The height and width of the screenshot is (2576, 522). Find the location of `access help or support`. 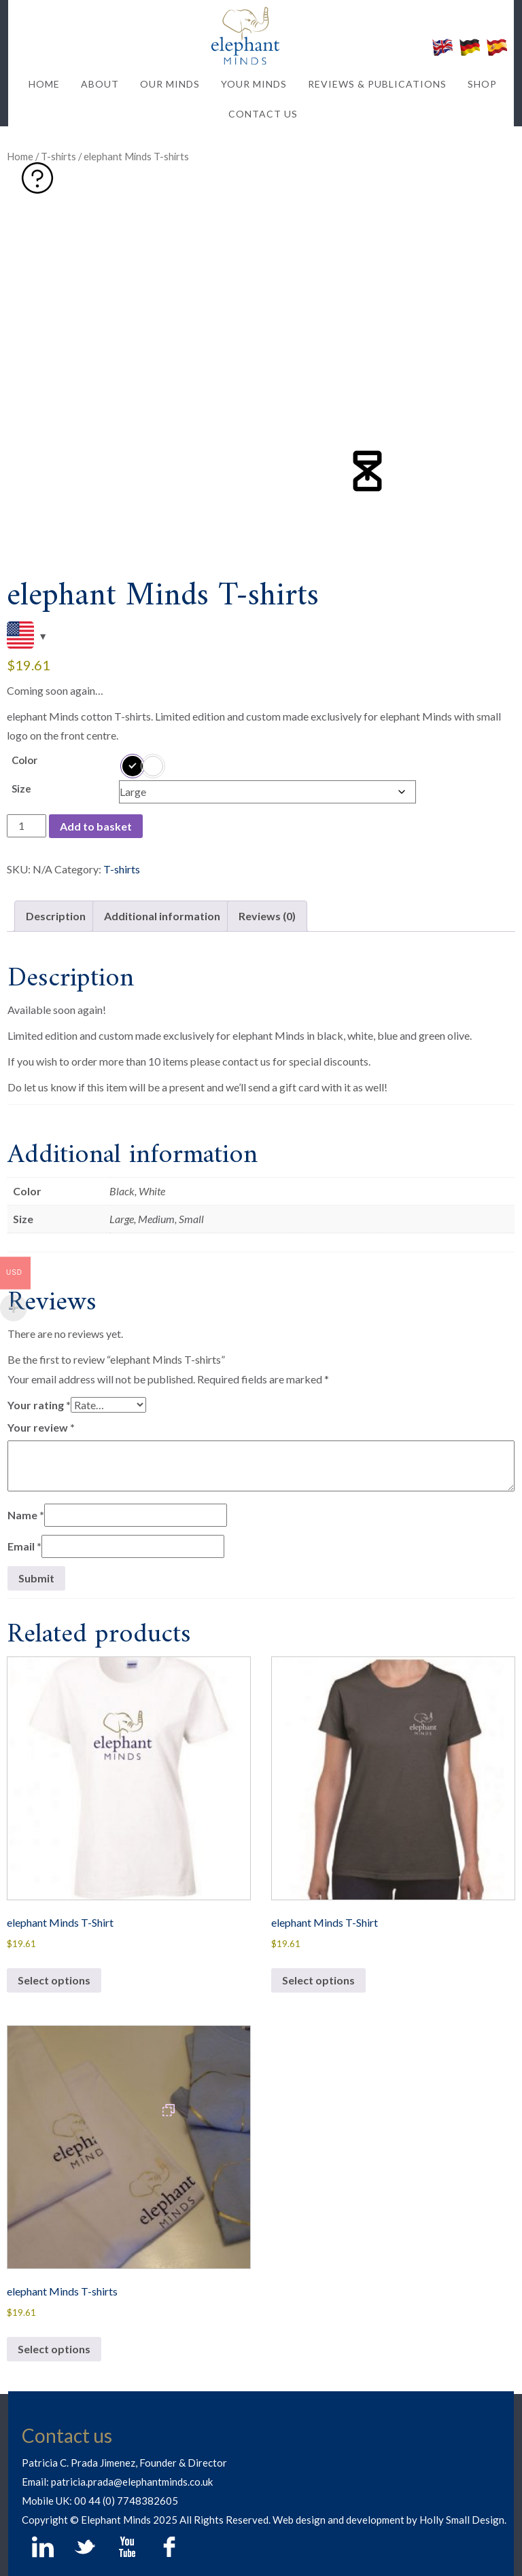

access help or support is located at coordinates (37, 178).